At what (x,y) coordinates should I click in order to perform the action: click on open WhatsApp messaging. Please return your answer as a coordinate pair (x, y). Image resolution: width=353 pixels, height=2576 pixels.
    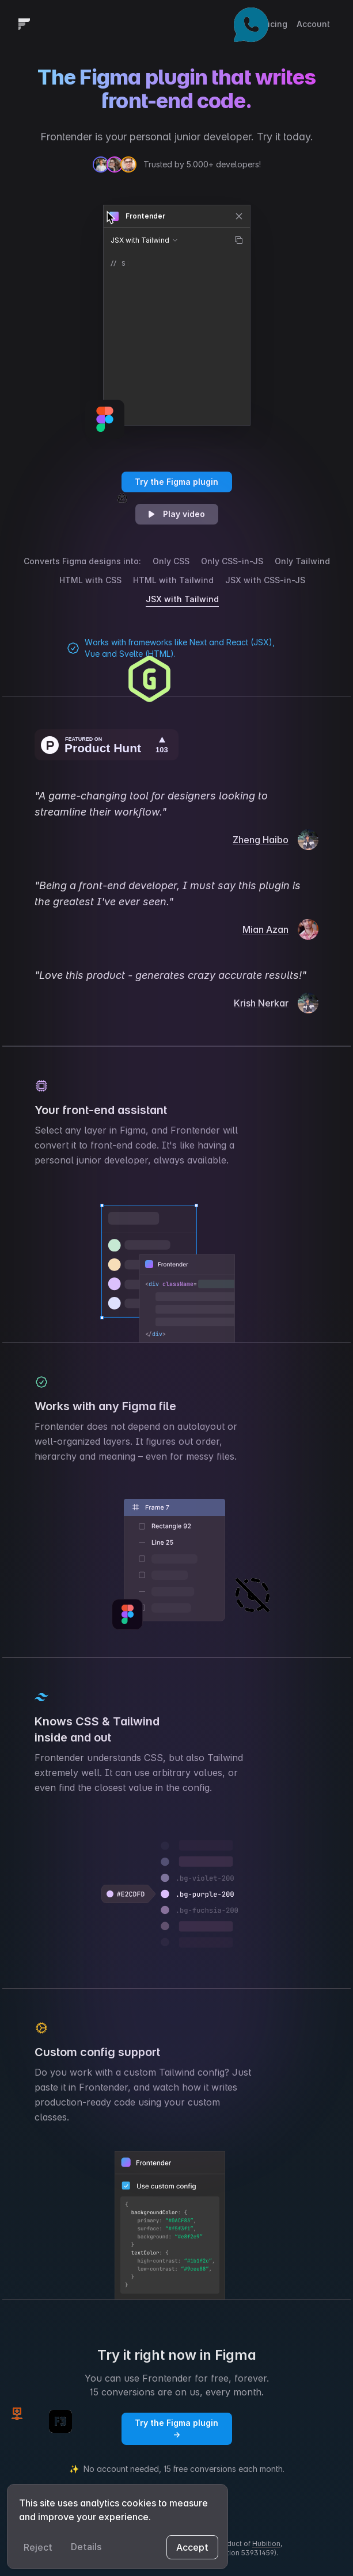
    Looking at the image, I should click on (251, 25).